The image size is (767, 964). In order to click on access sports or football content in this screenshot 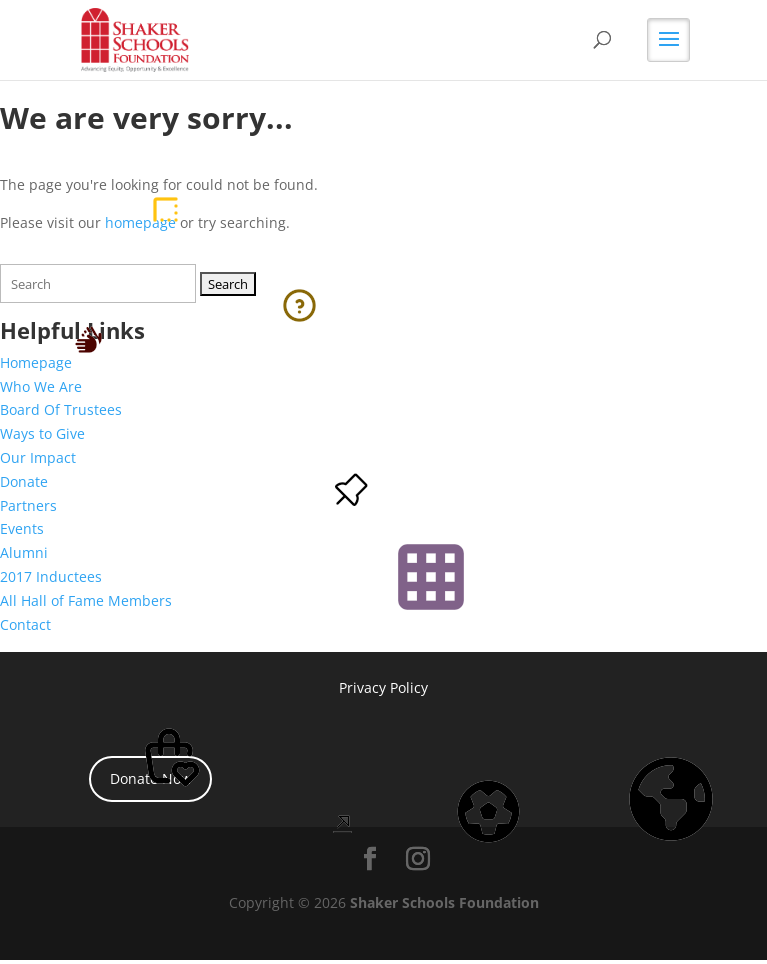, I will do `click(488, 811)`.